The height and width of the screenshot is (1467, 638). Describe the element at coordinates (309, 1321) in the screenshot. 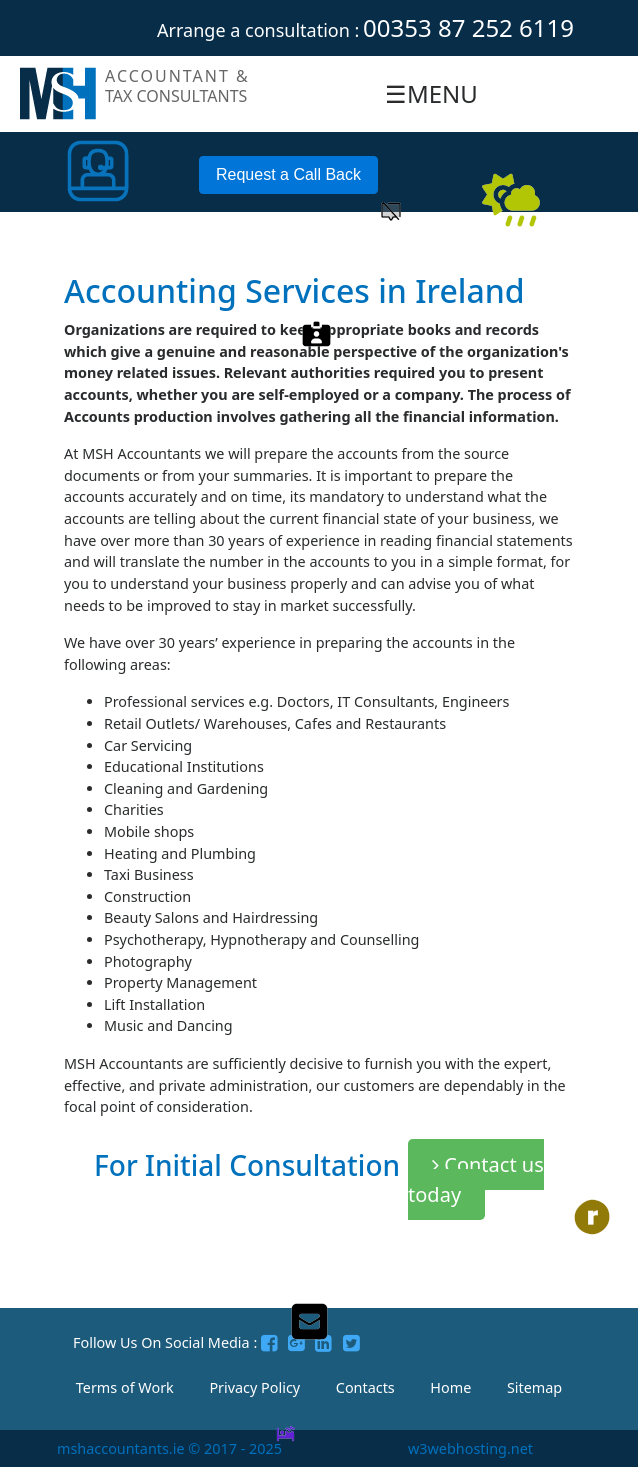

I see `open your email inbox` at that location.